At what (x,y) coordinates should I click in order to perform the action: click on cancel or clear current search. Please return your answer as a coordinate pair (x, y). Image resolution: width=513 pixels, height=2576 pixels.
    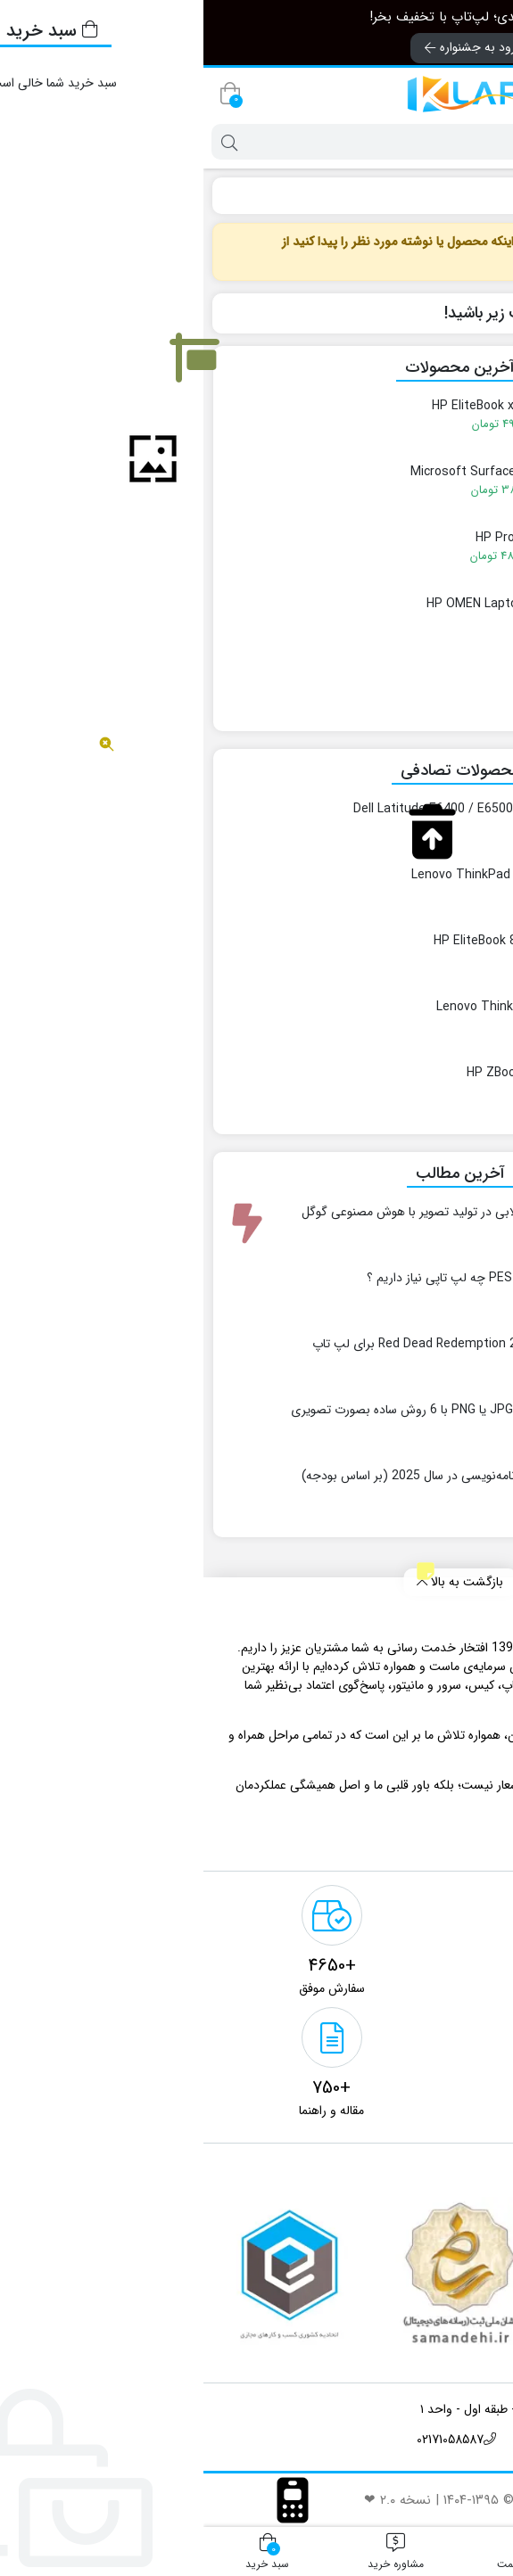
    Looking at the image, I should click on (106, 744).